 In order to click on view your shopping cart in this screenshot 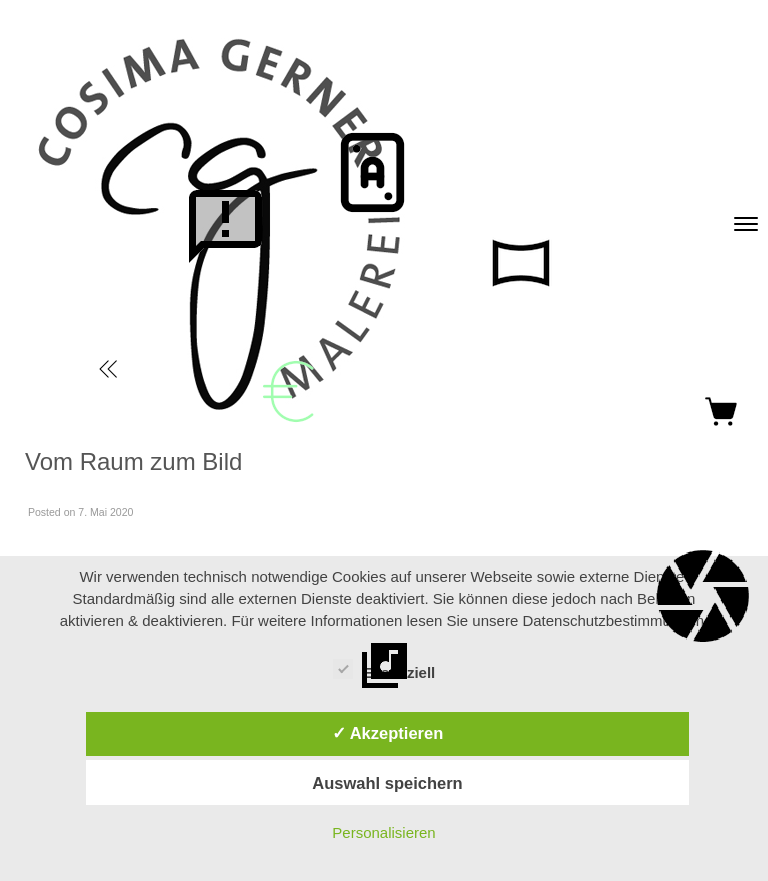, I will do `click(721, 411)`.